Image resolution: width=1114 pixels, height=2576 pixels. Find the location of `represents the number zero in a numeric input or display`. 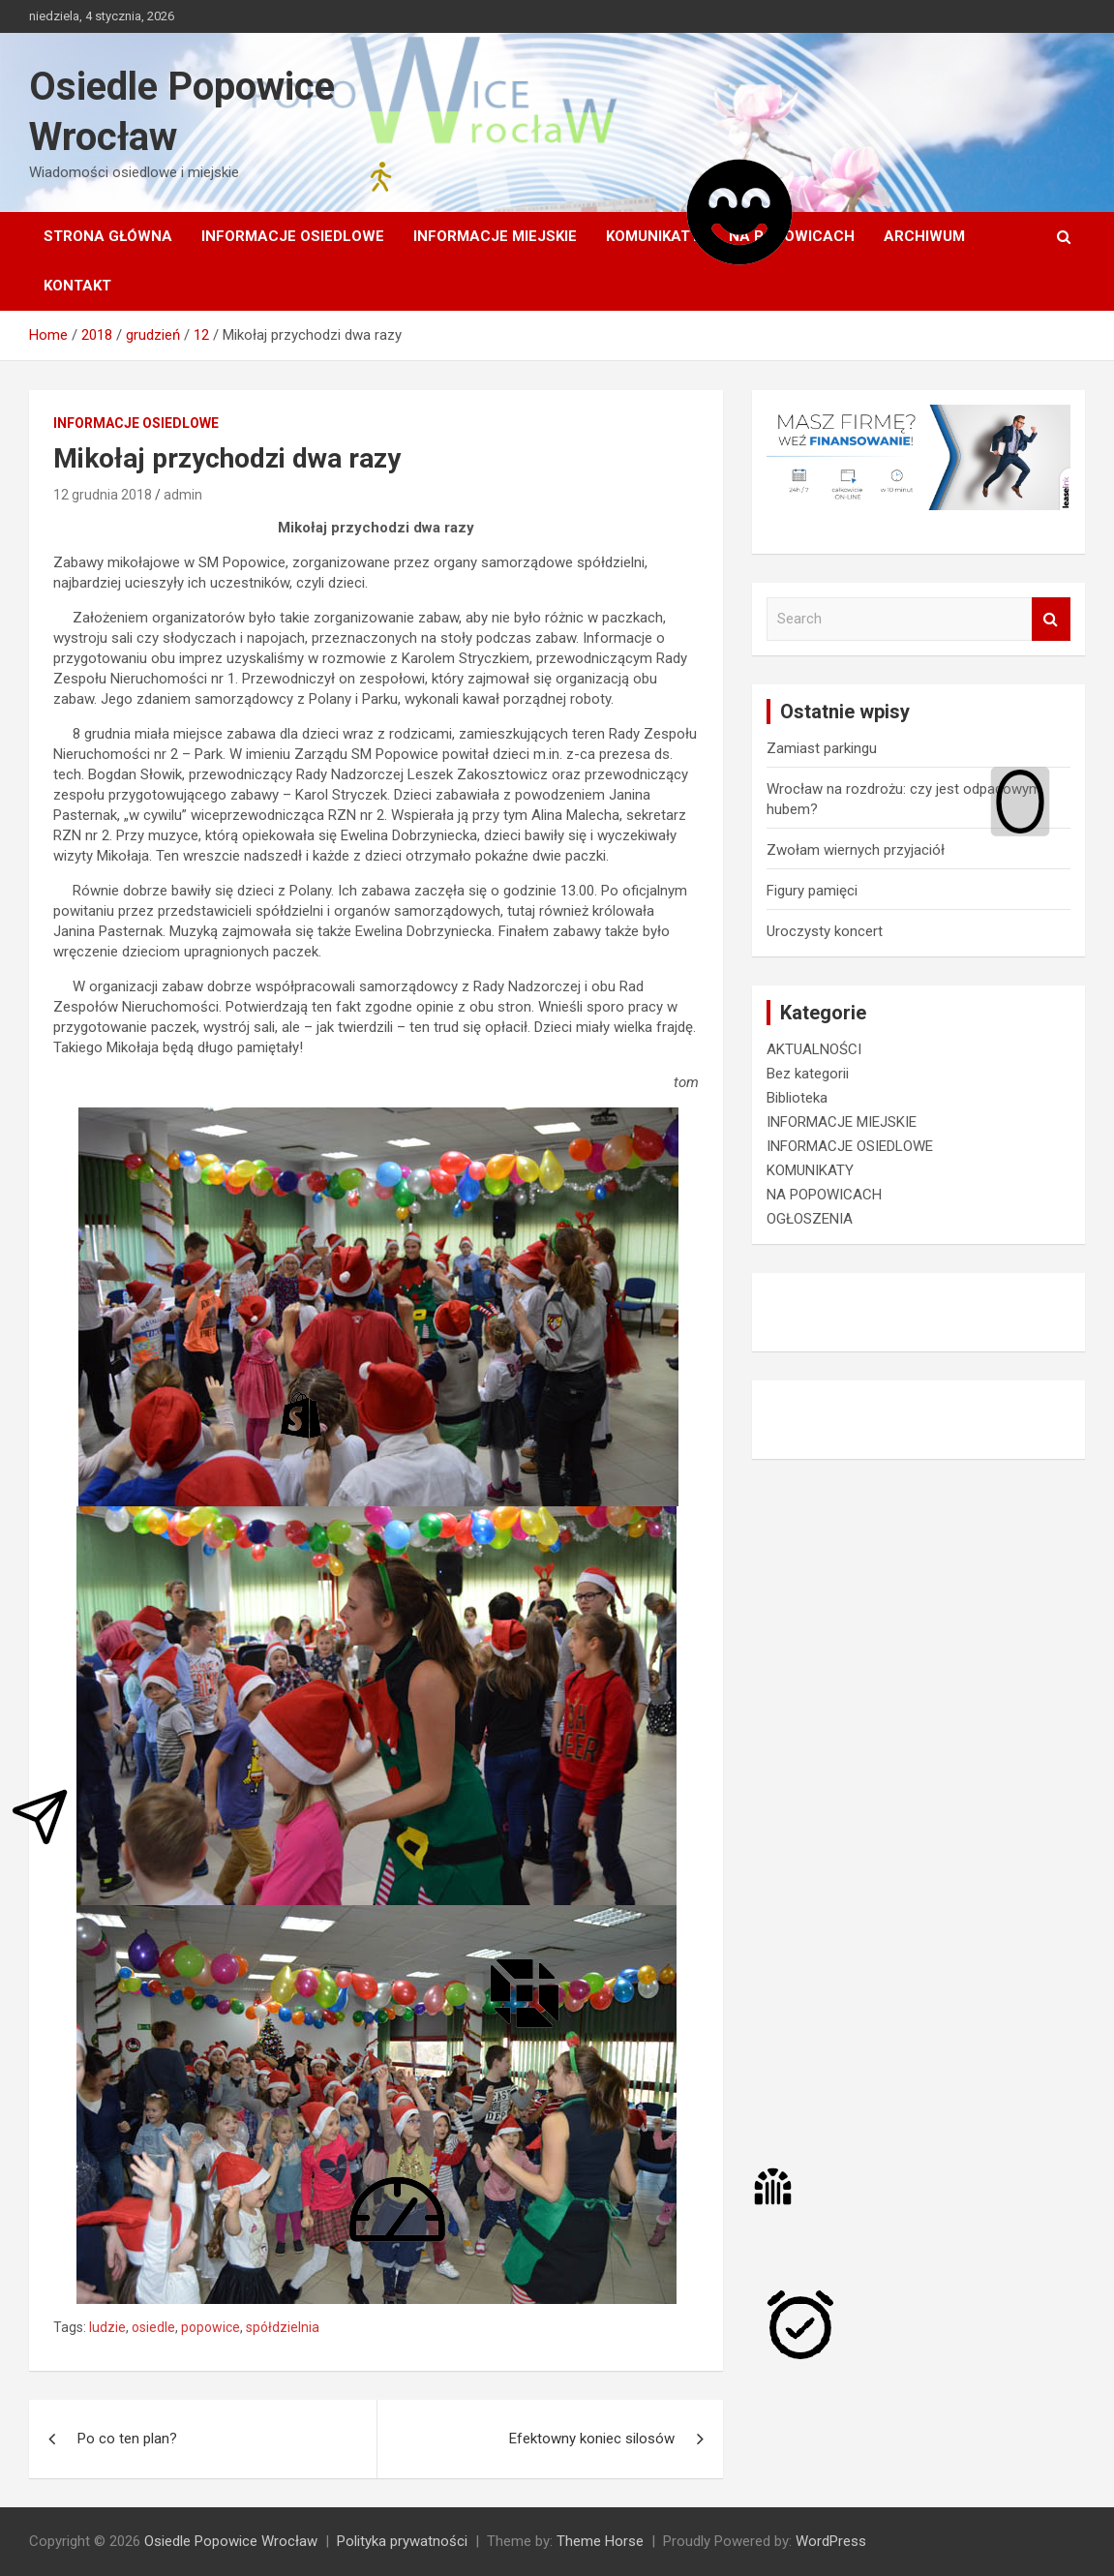

represents the number zero in a numeric input or display is located at coordinates (1020, 802).